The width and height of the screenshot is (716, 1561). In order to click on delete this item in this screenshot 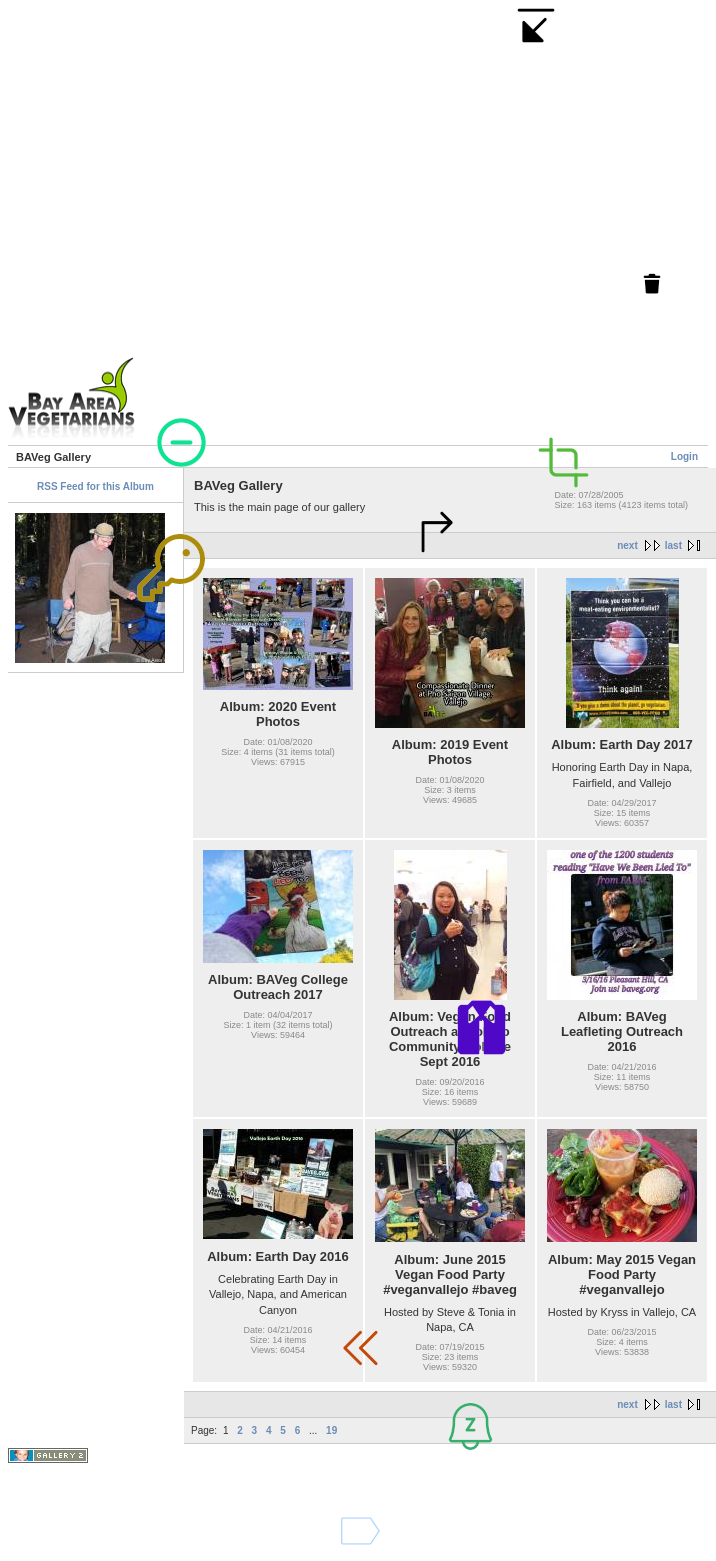, I will do `click(652, 284)`.